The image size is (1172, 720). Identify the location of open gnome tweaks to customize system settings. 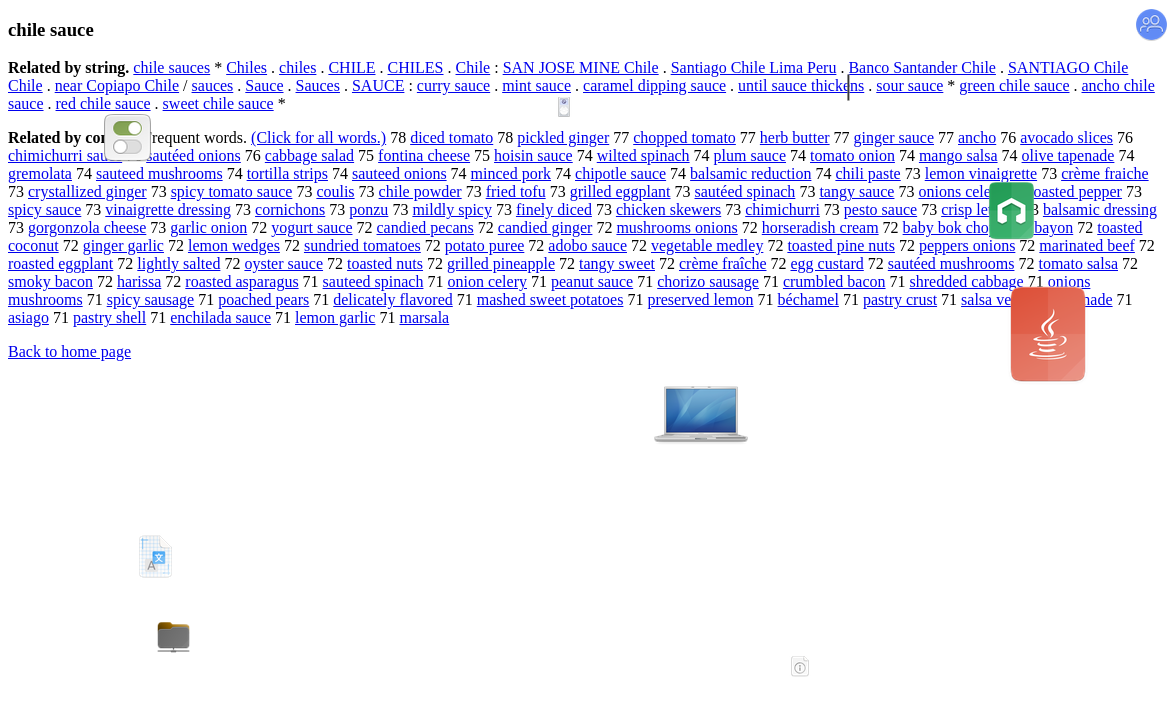
(127, 137).